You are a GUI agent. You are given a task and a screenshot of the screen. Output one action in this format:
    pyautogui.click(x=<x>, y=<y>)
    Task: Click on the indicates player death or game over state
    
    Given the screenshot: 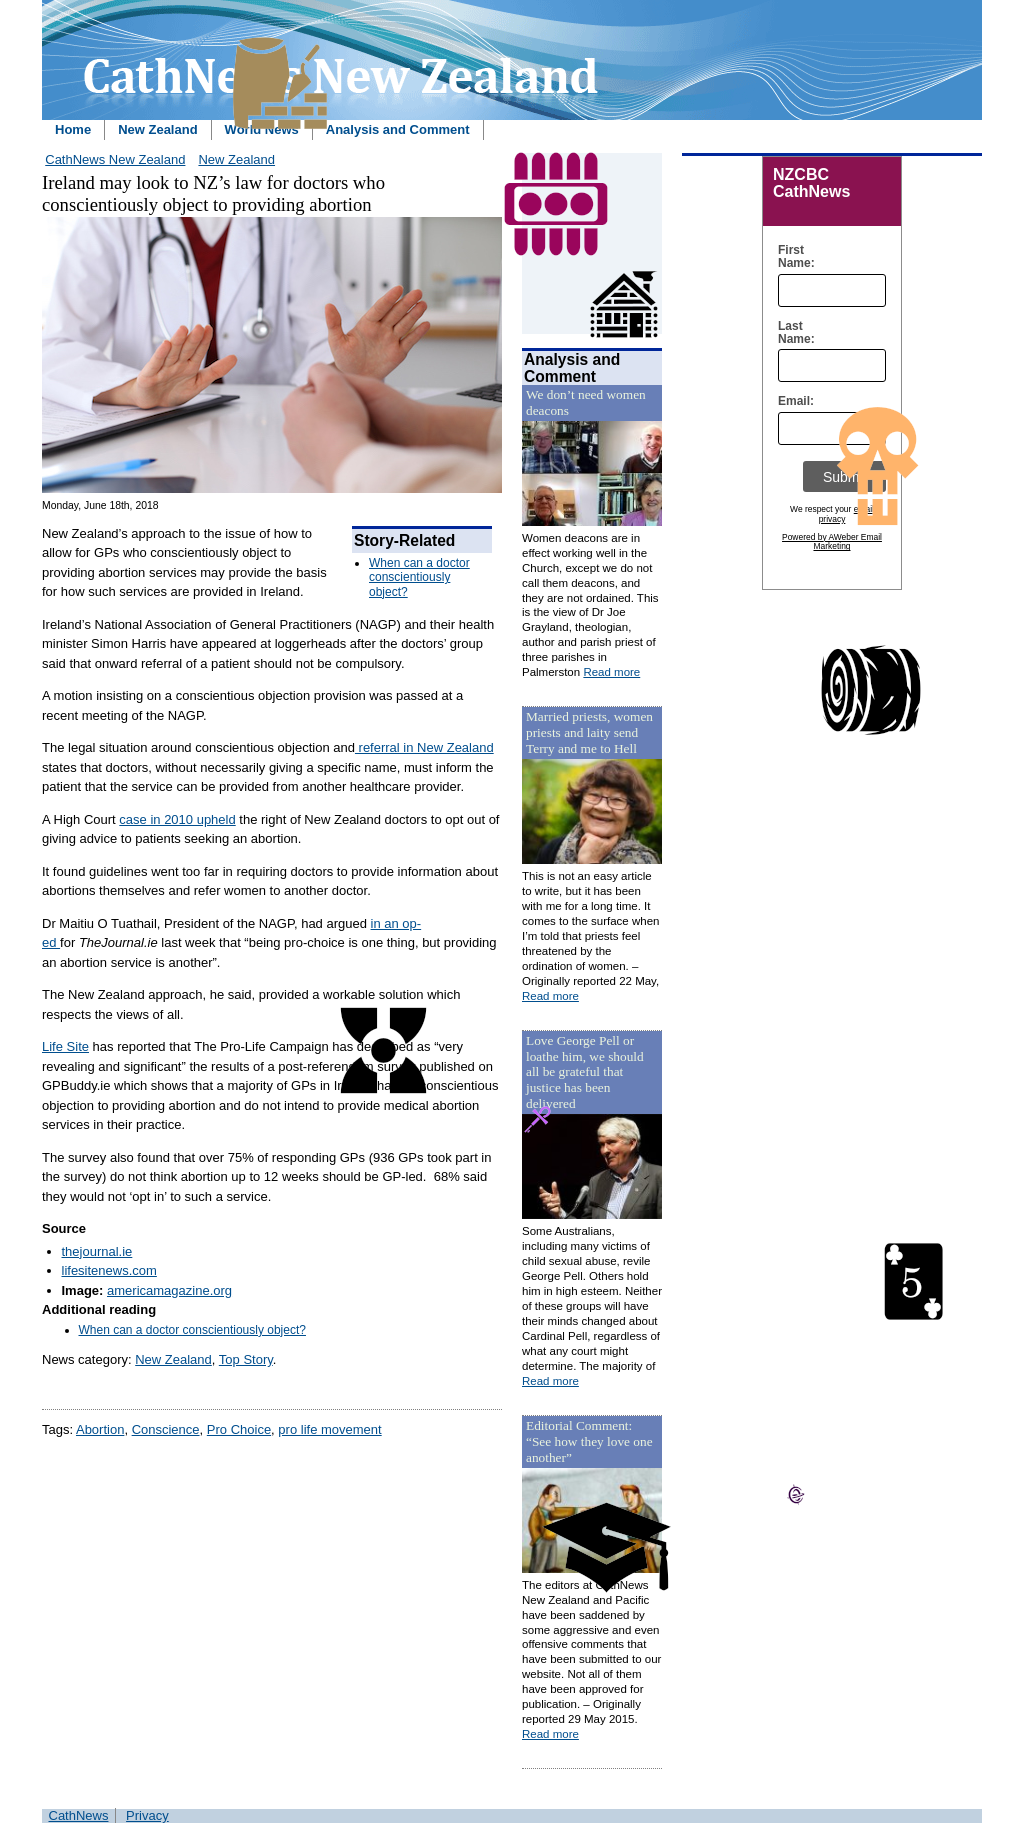 What is the action you would take?
    pyautogui.click(x=877, y=465)
    